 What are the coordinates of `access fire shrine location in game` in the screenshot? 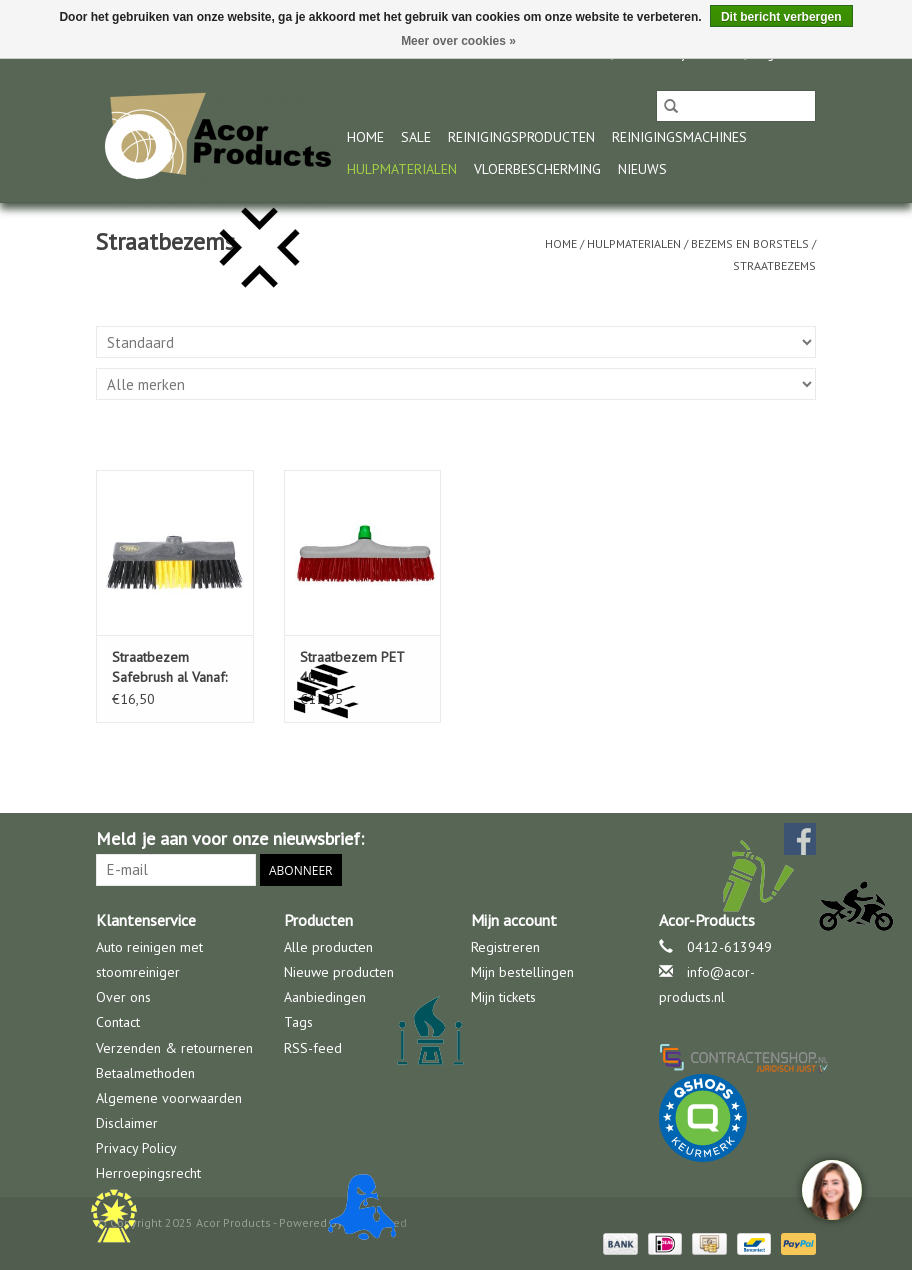 It's located at (430, 1030).